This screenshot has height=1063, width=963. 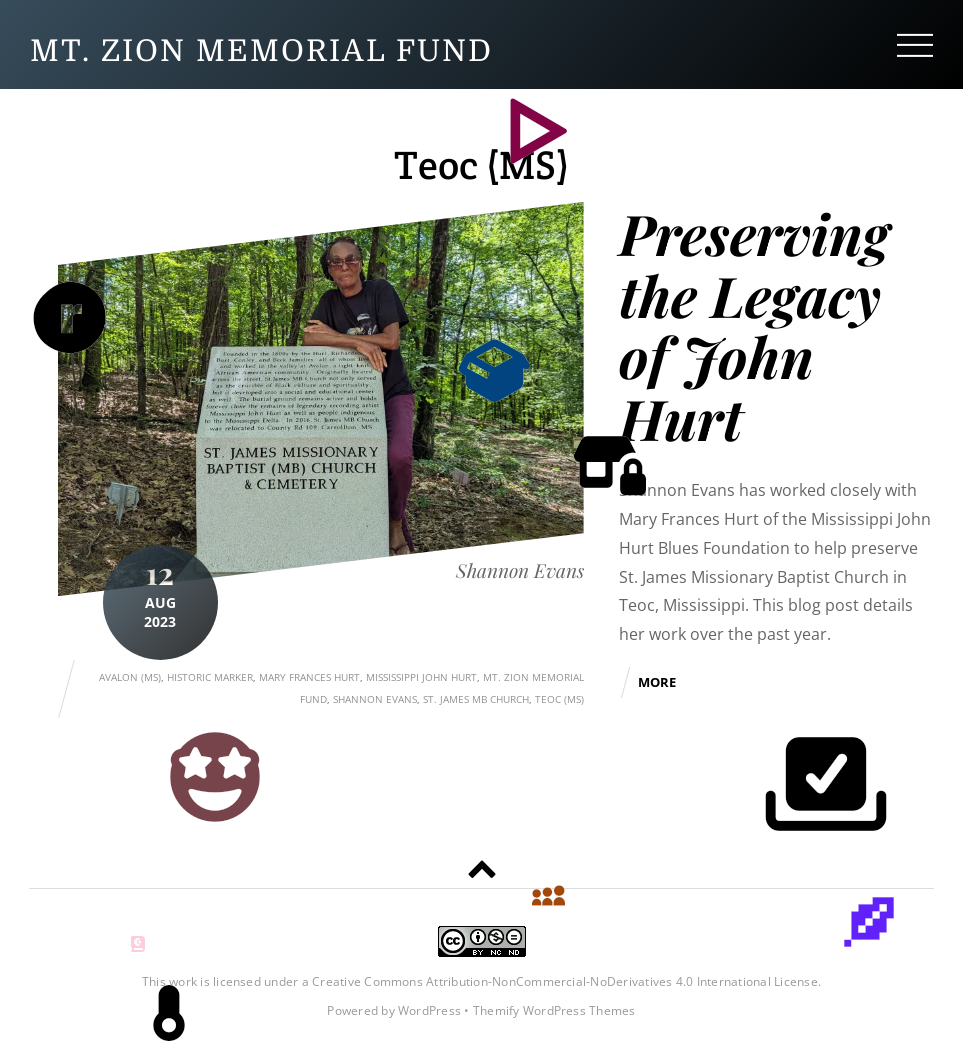 What do you see at coordinates (535, 131) in the screenshot?
I see `play media or video content` at bounding box center [535, 131].